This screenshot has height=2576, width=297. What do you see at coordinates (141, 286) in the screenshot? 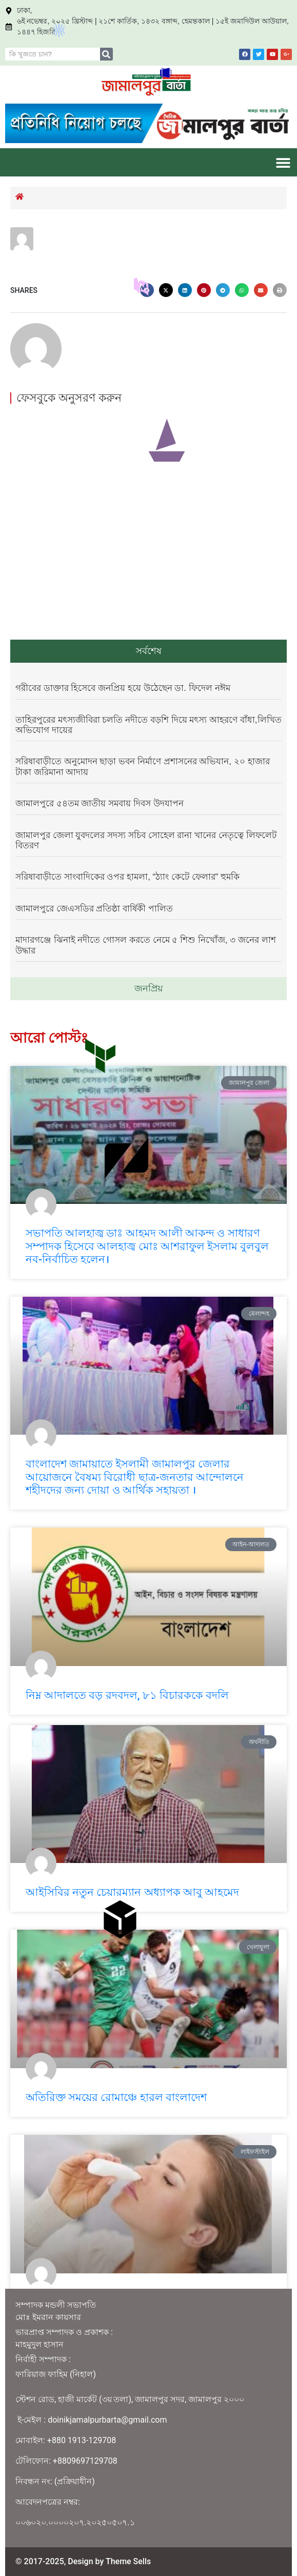
I see `access PubMed medical research database` at bounding box center [141, 286].